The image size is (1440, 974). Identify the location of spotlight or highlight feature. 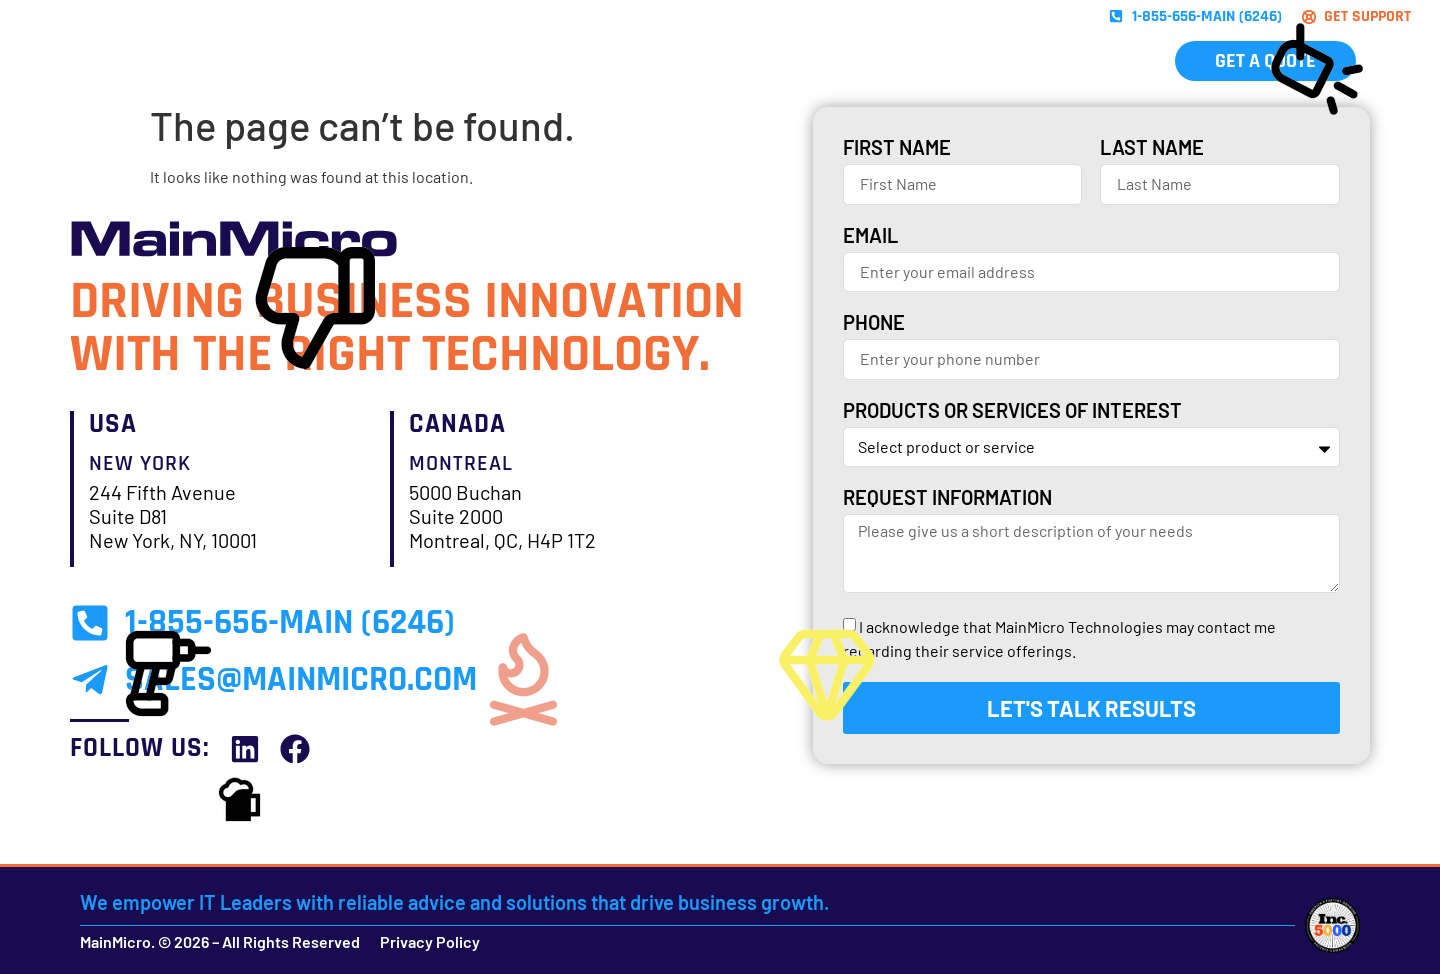
(1317, 69).